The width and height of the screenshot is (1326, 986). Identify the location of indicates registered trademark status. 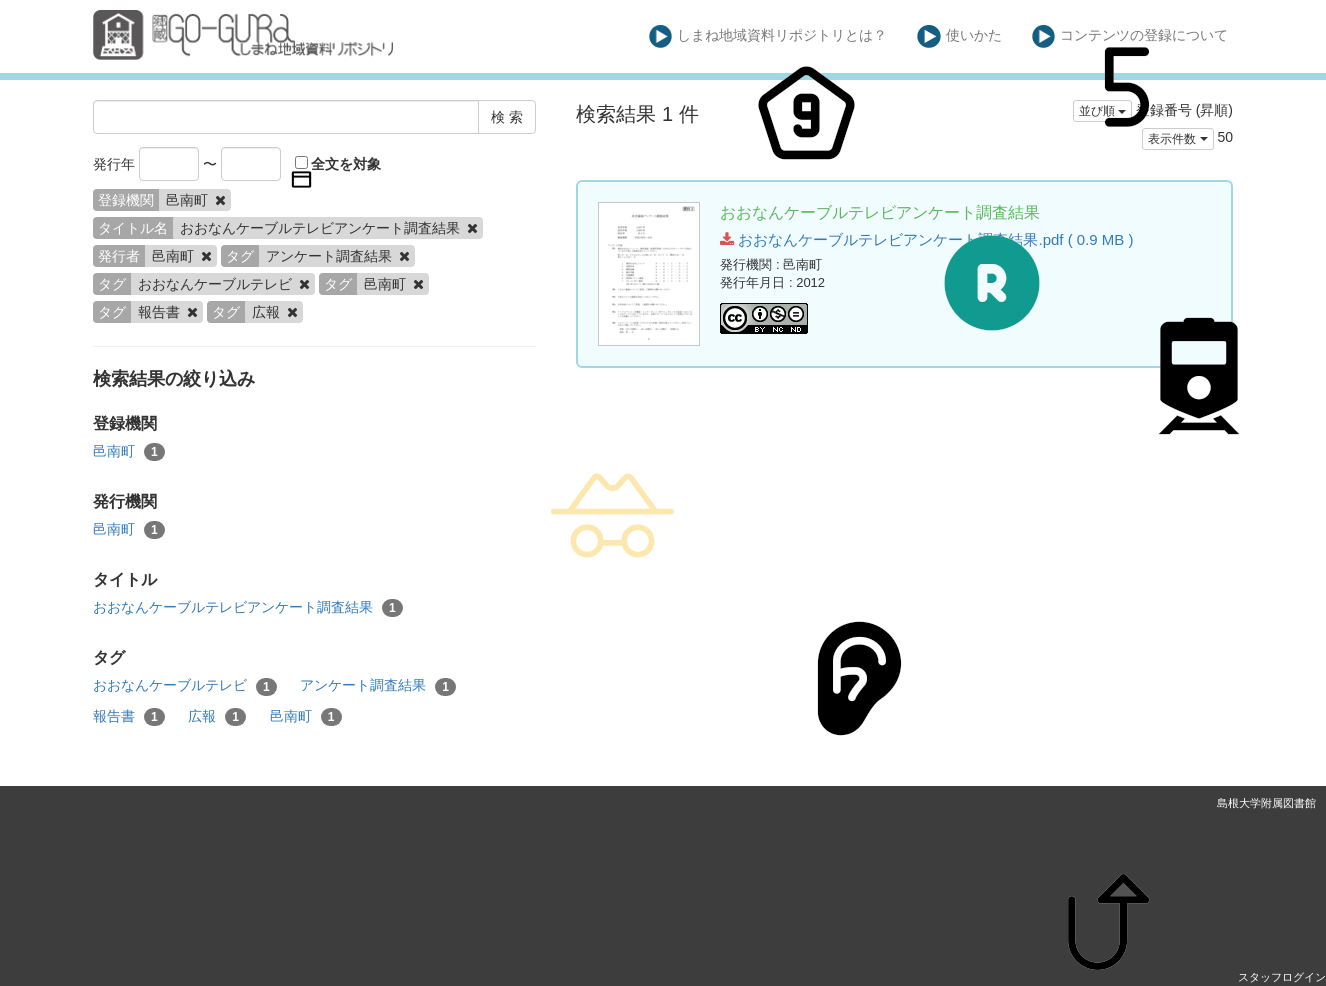
(992, 283).